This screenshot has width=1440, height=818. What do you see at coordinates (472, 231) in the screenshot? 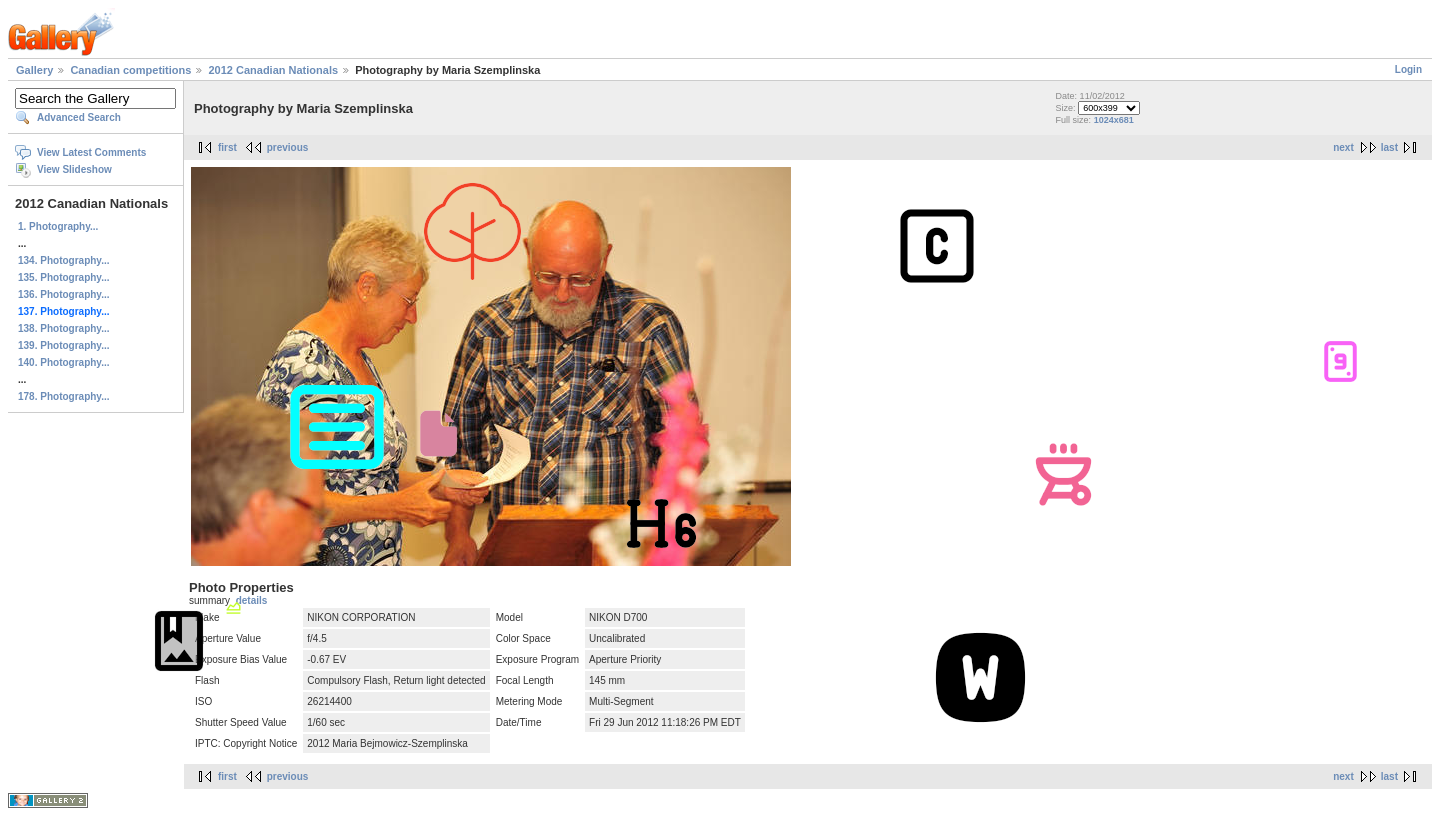
I see `access nature or parks category` at bounding box center [472, 231].